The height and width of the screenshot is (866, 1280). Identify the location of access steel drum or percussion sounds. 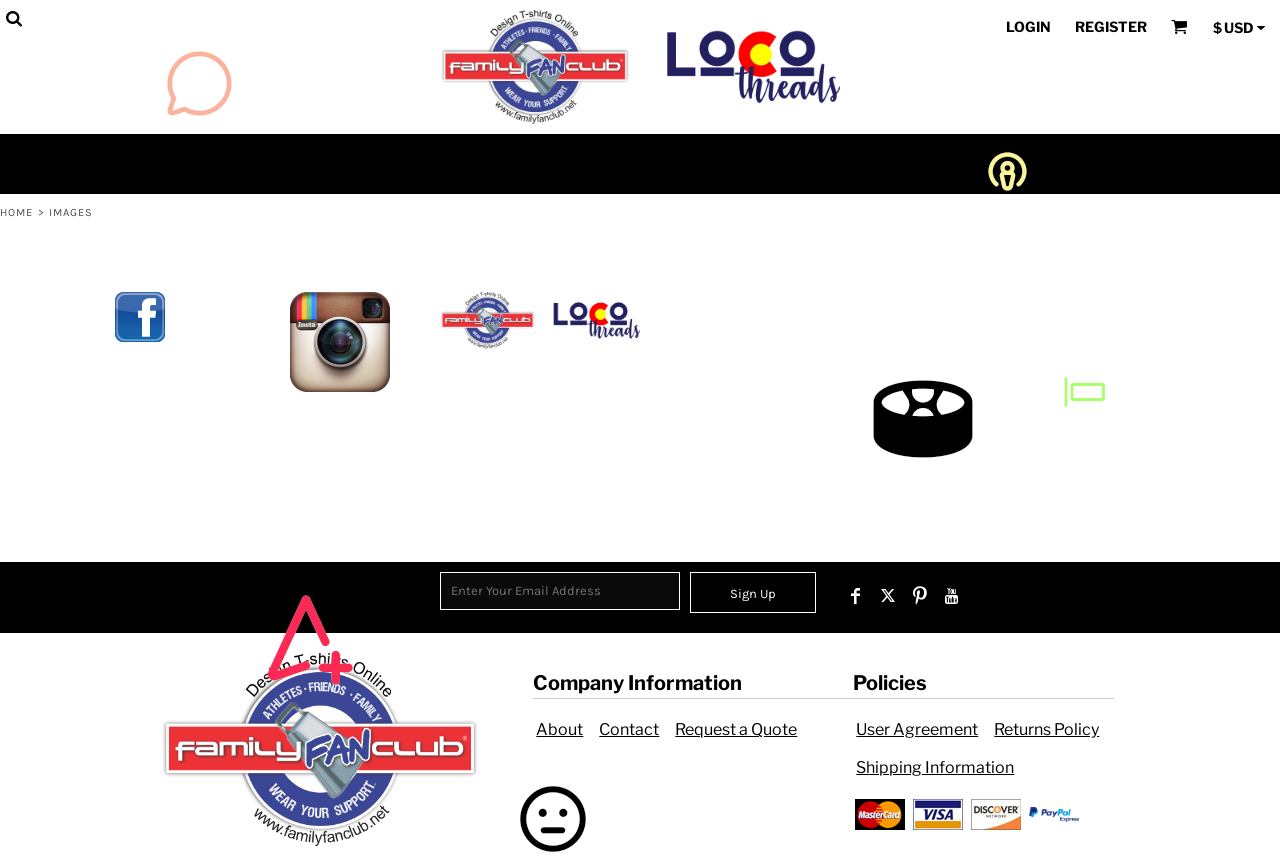
(923, 419).